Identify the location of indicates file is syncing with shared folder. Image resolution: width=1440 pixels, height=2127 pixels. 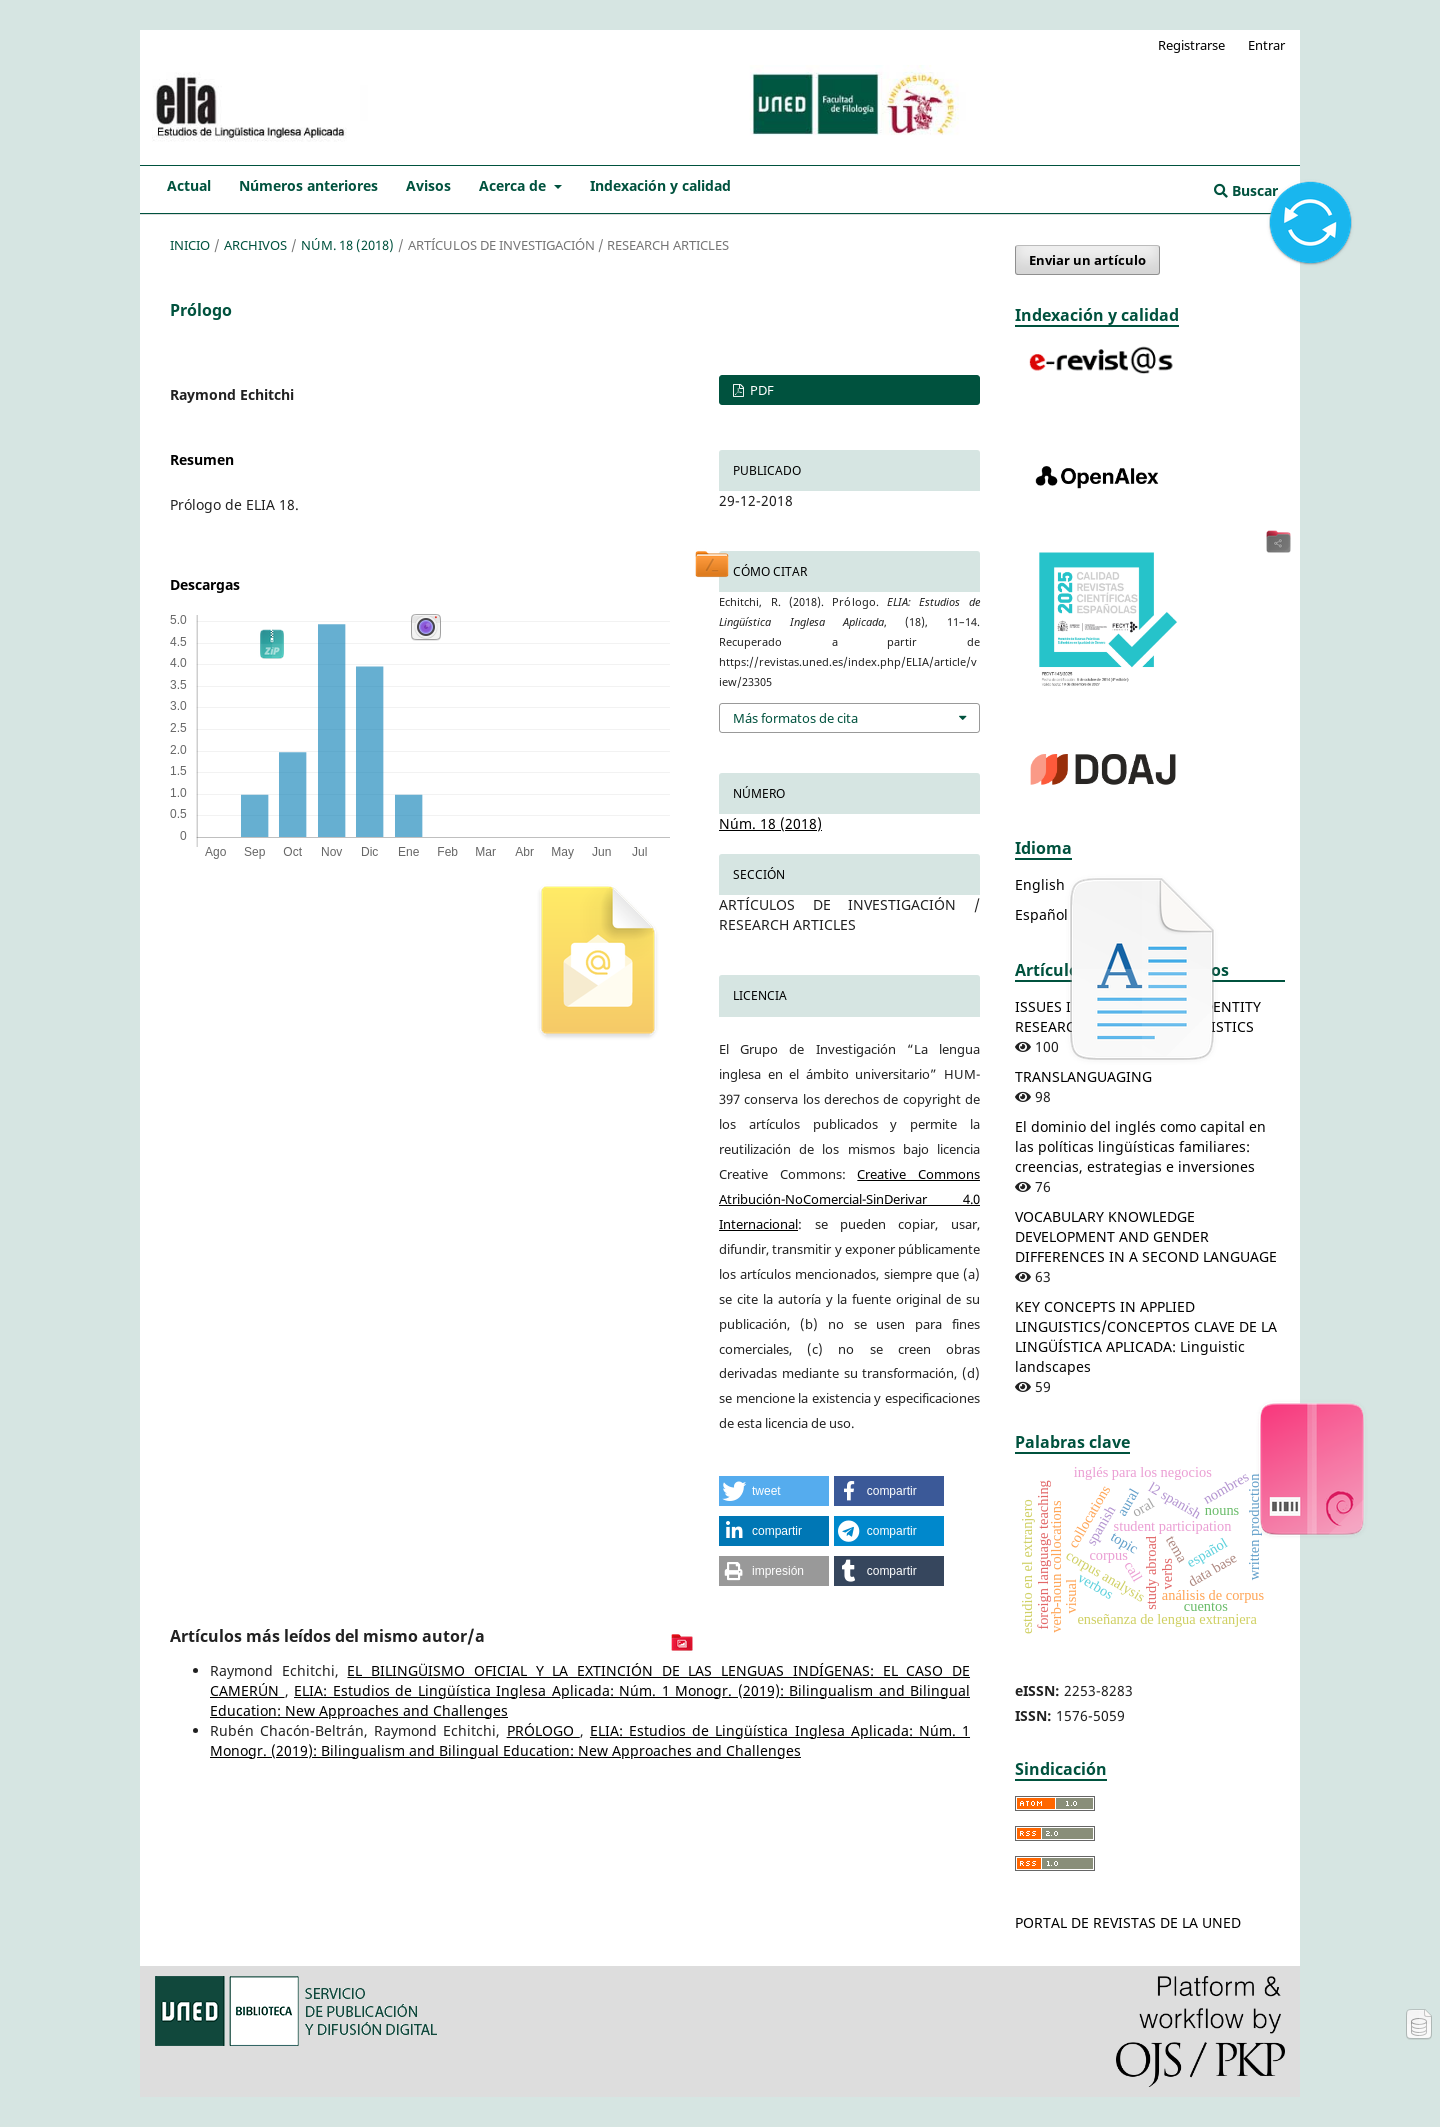
(1310, 222).